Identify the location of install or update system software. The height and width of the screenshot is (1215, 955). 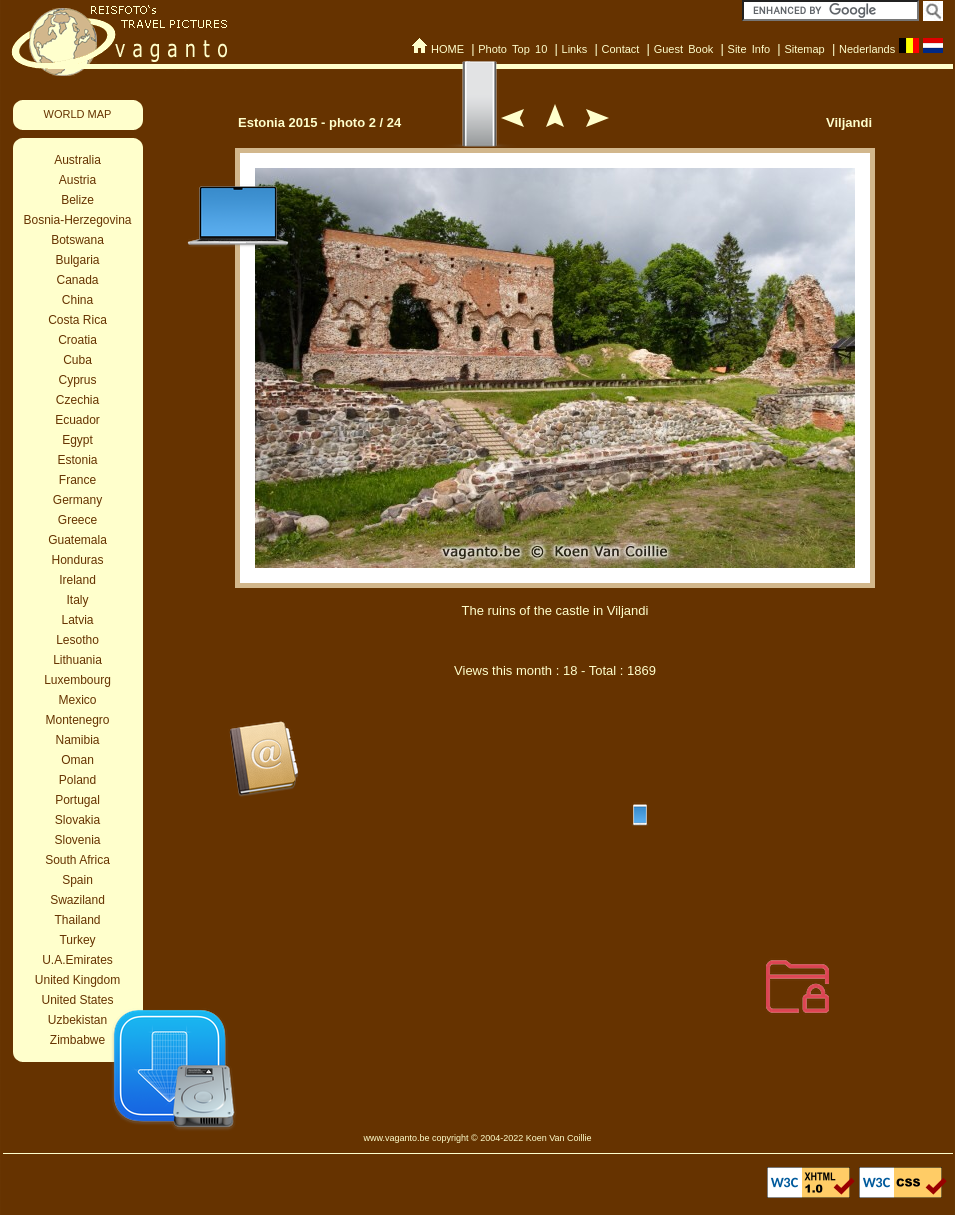
(169, 1065).